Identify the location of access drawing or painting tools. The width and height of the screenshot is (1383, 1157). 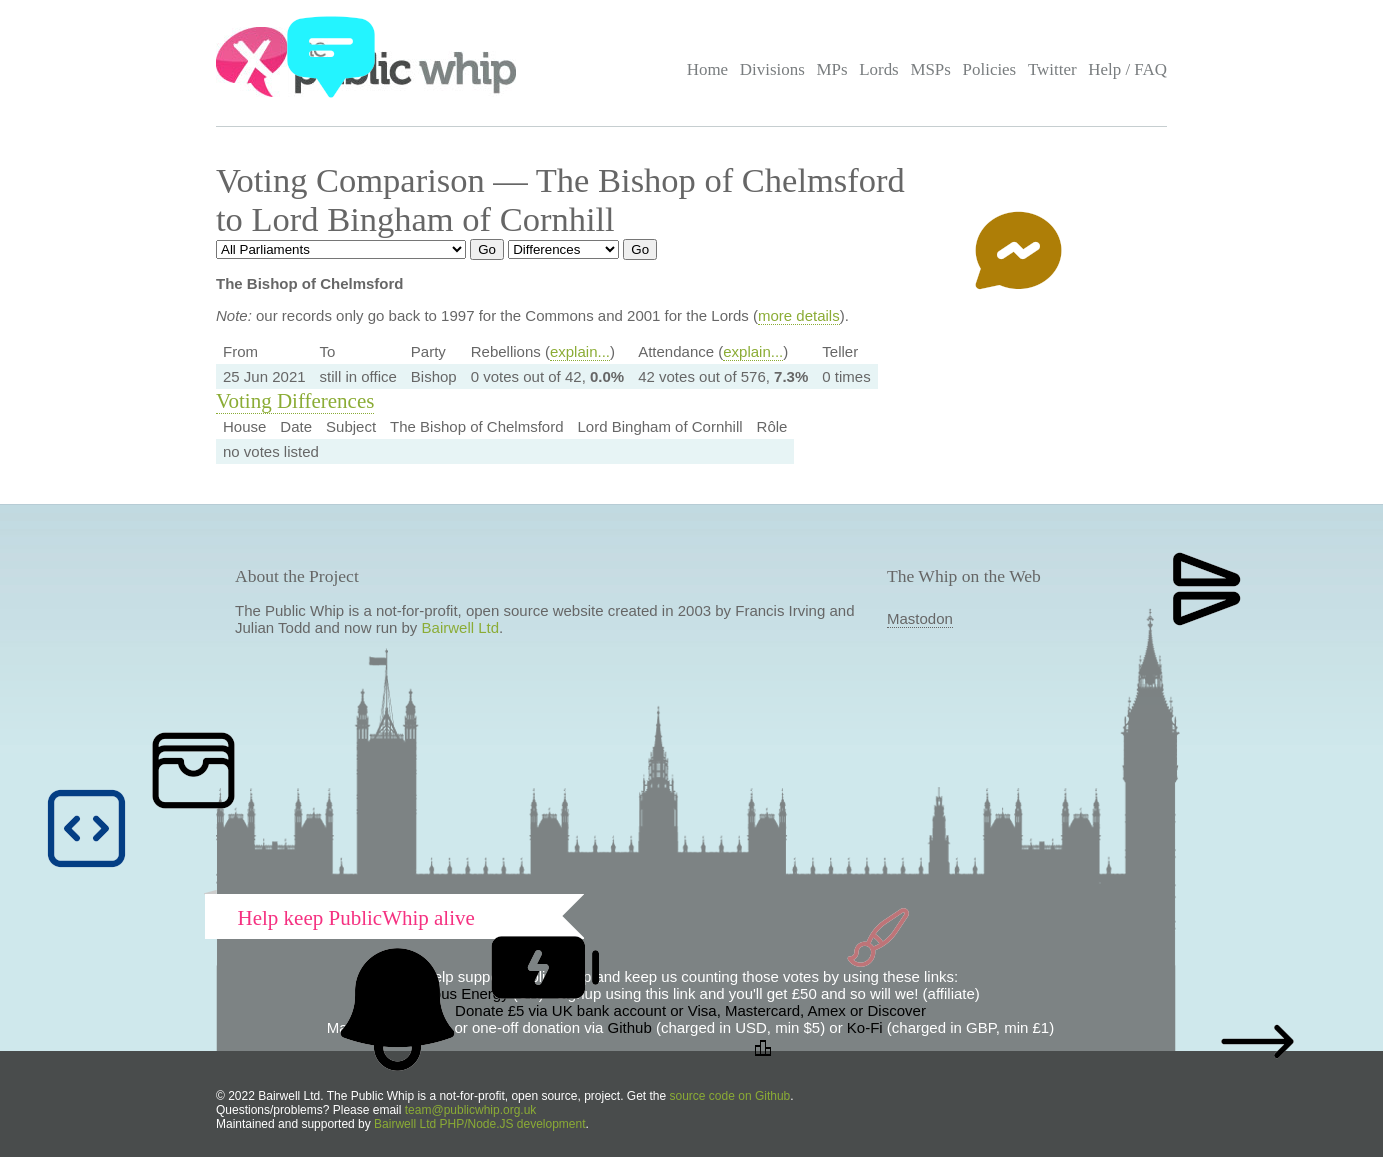
(879, 937).